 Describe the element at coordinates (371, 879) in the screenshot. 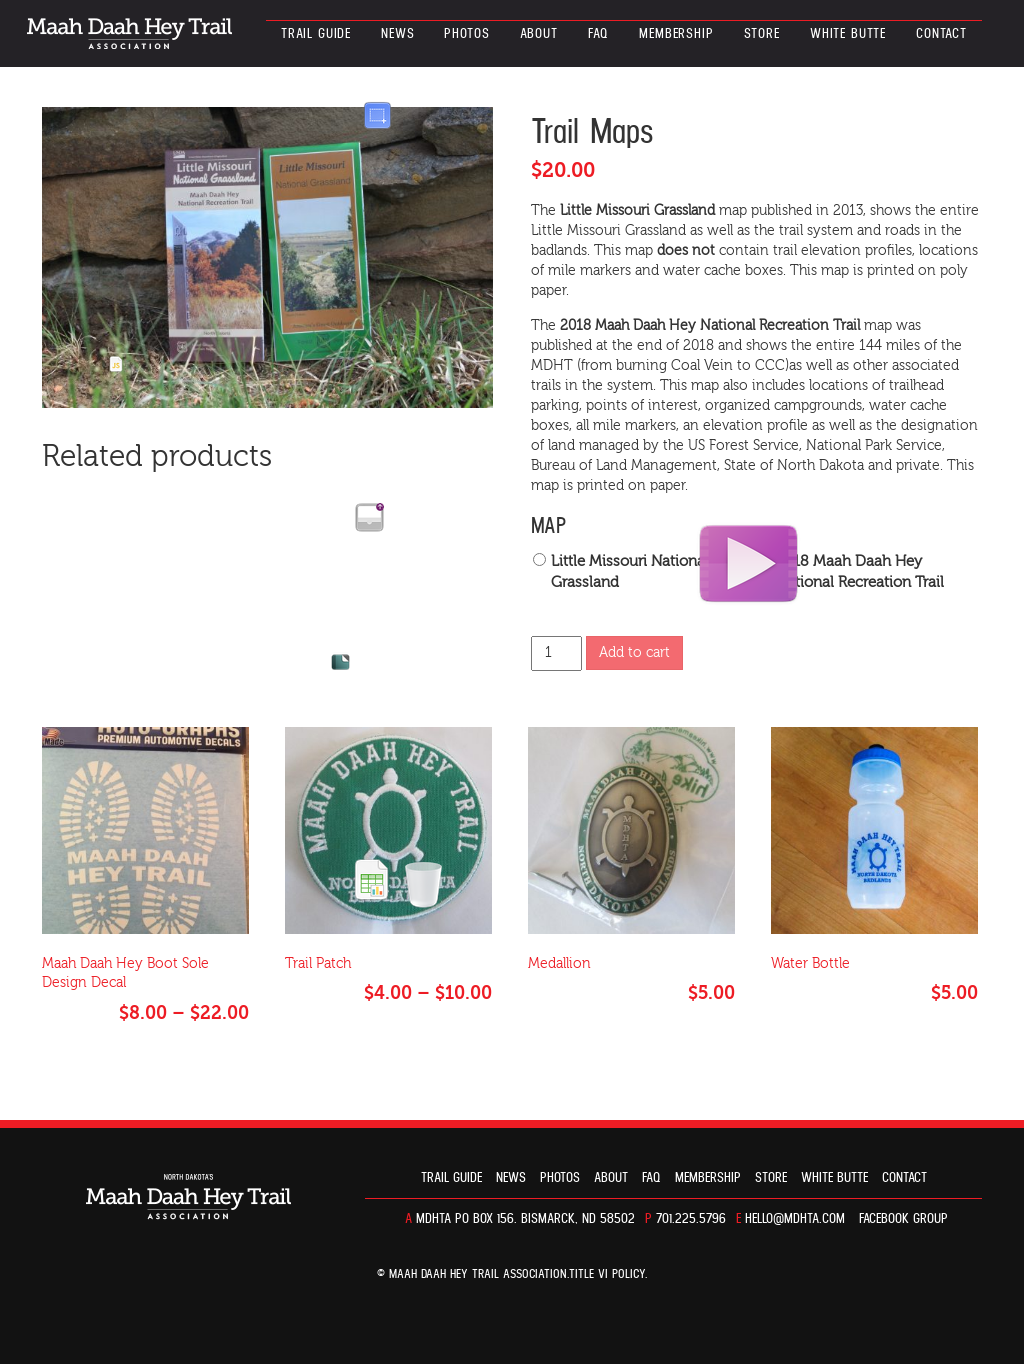

I see `open a spreadsheet file` at that location.